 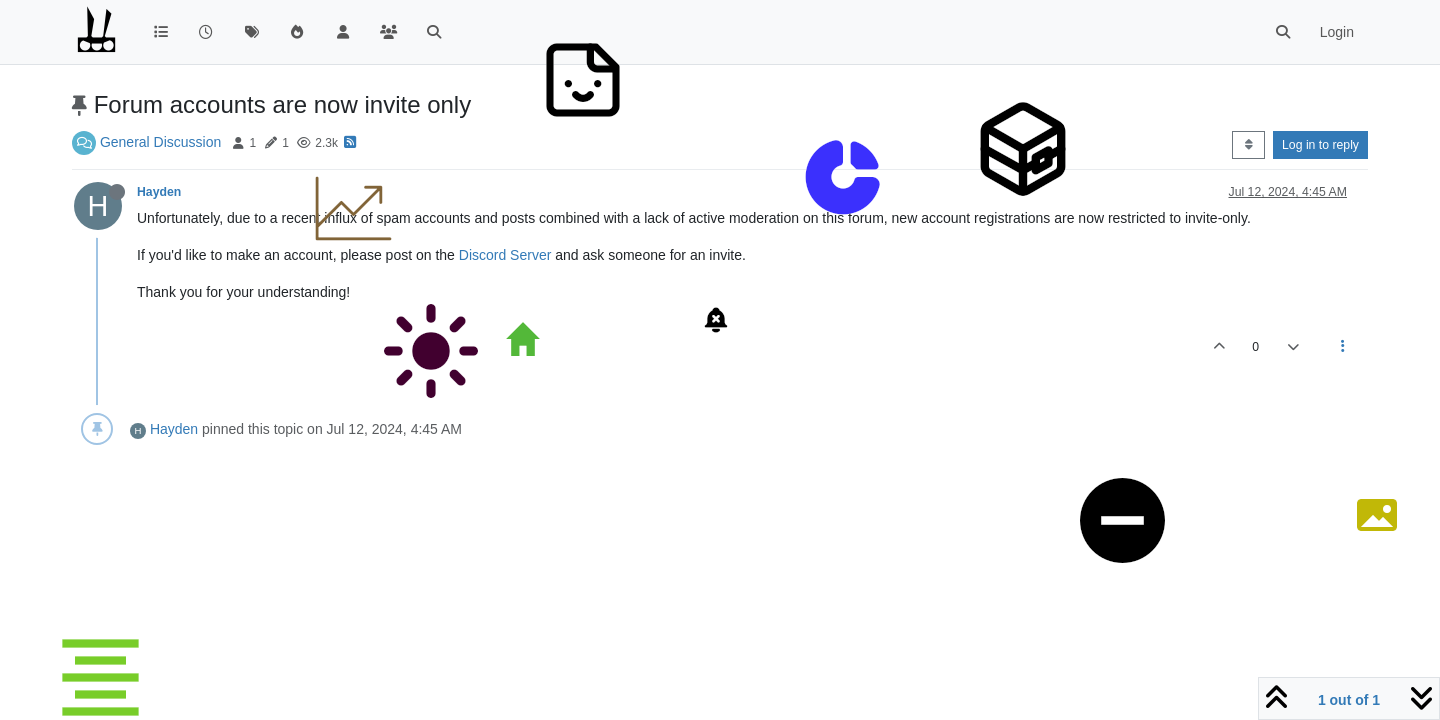 I want to click on navigate to the home screen, so click(x=523, y=339).